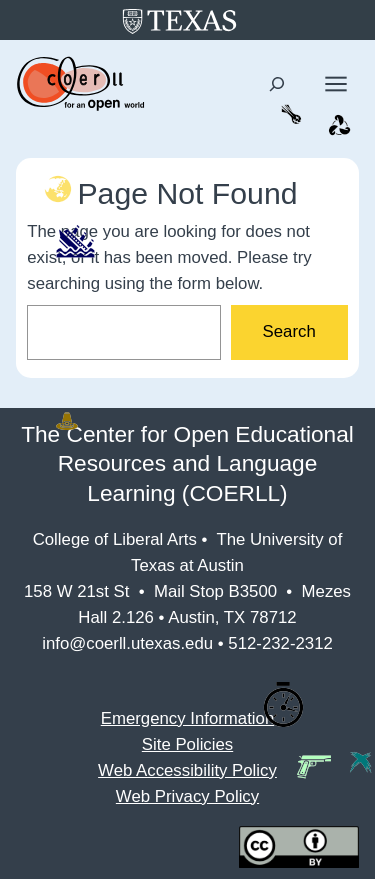 The width and height of the screenshot is (375, 879). I want to click on indicates incoming threat or danger event in game, so click(291, 114).